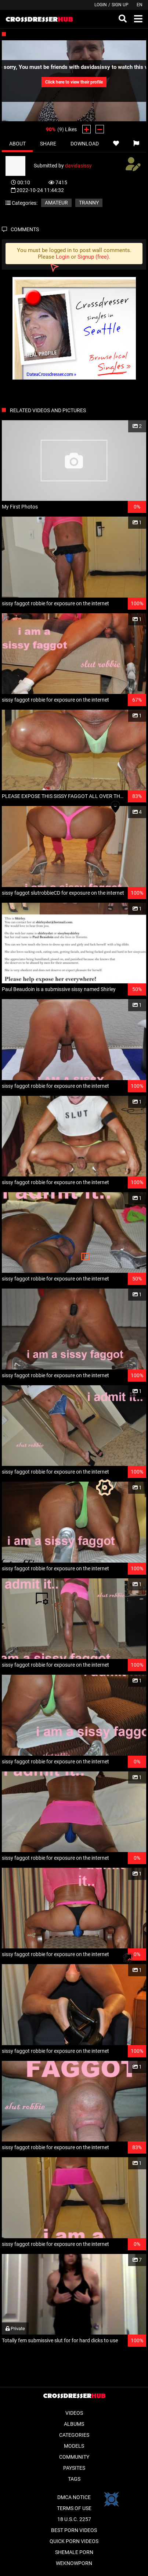 The width and height of the screenshot is (148, 2576). Describe the element at coordinates (42, 1598) in the screenshot. I see `open chat settings` at that location.